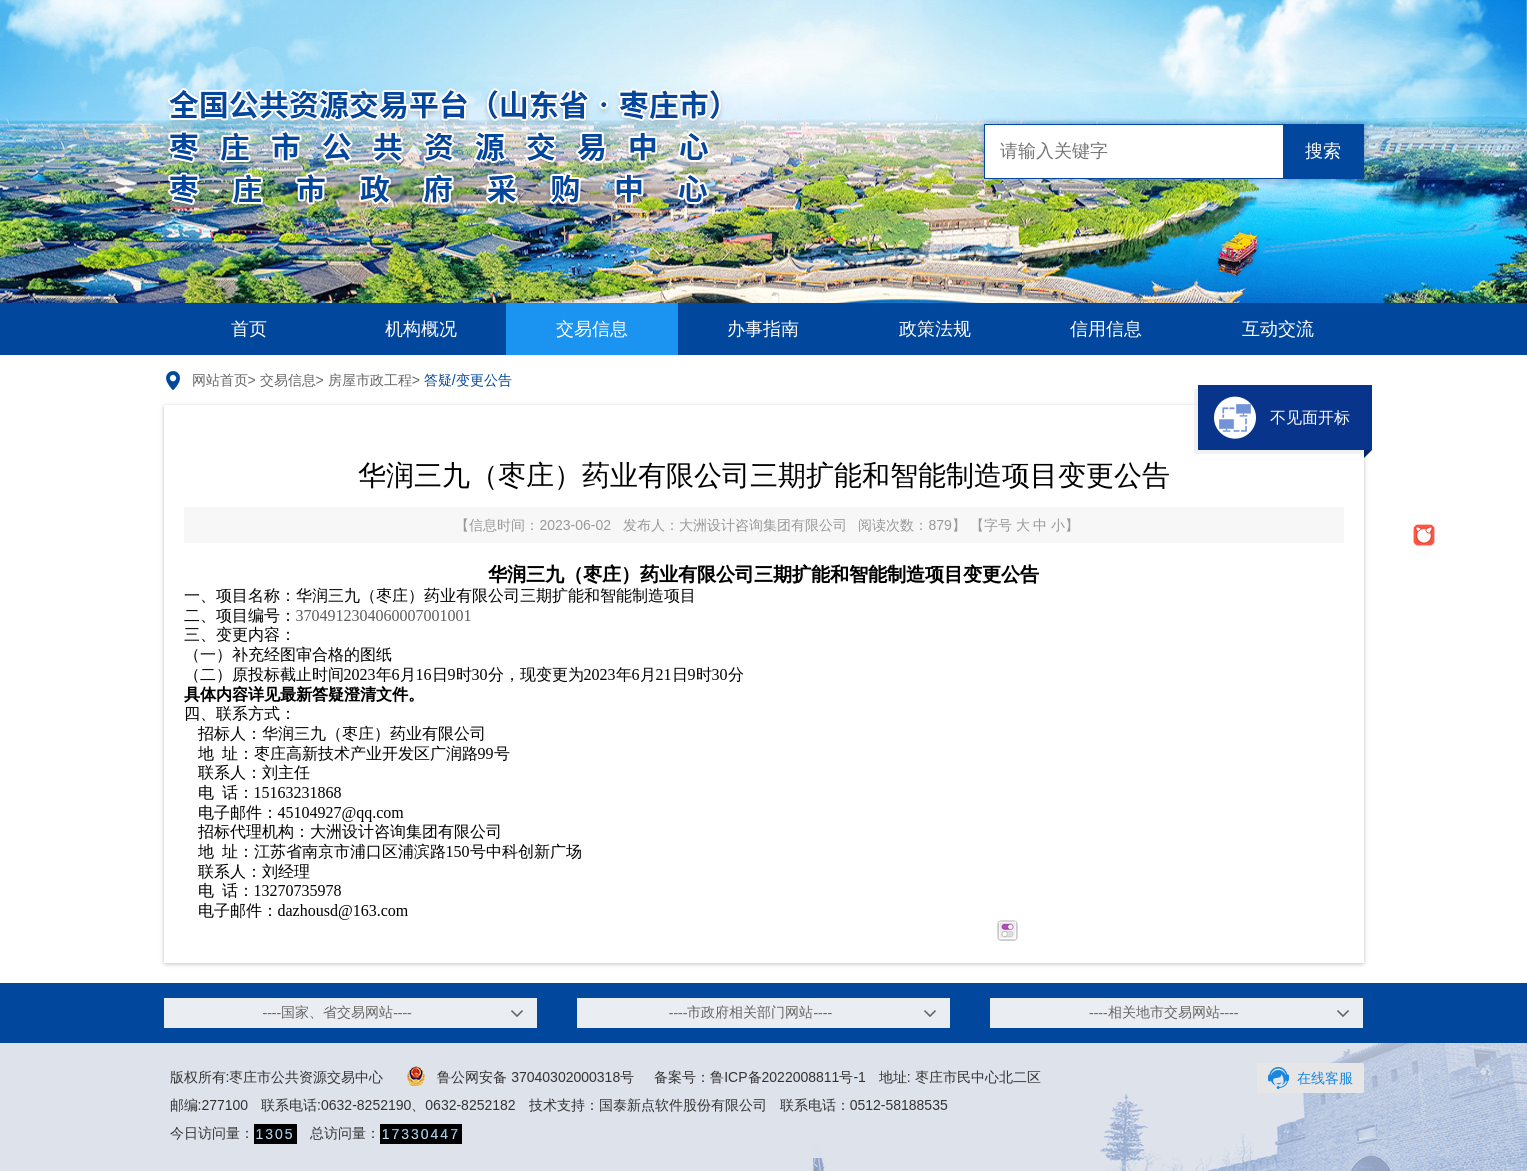  I want to click on open FreeBSD application, so click(1424, 535).